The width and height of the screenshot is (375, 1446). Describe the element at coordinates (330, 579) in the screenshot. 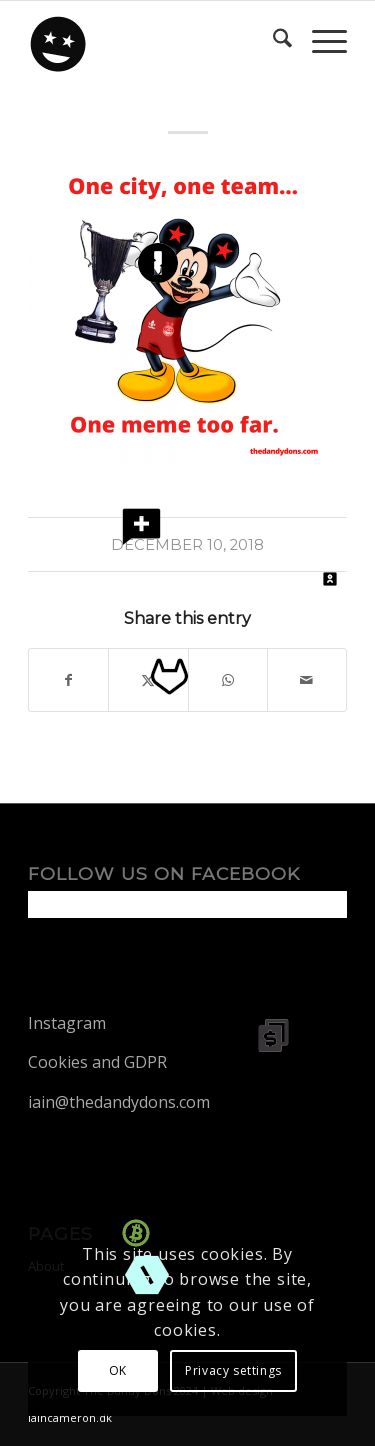

I see `view your account profile` at that location.